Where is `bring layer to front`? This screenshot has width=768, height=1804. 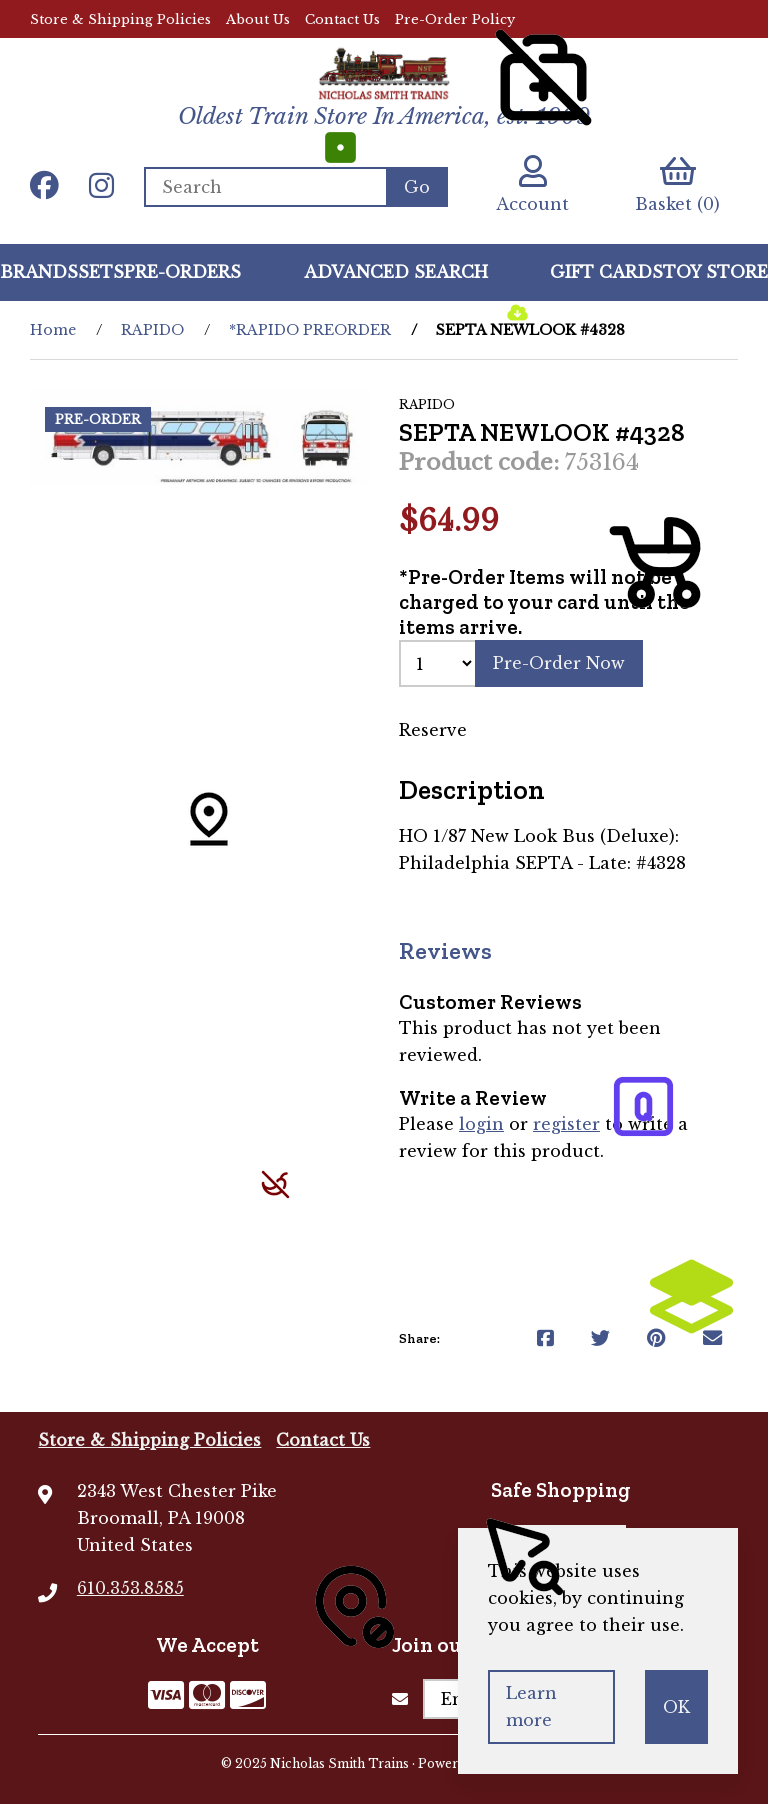
bring layer to front is located at coordinates (691, 1296).